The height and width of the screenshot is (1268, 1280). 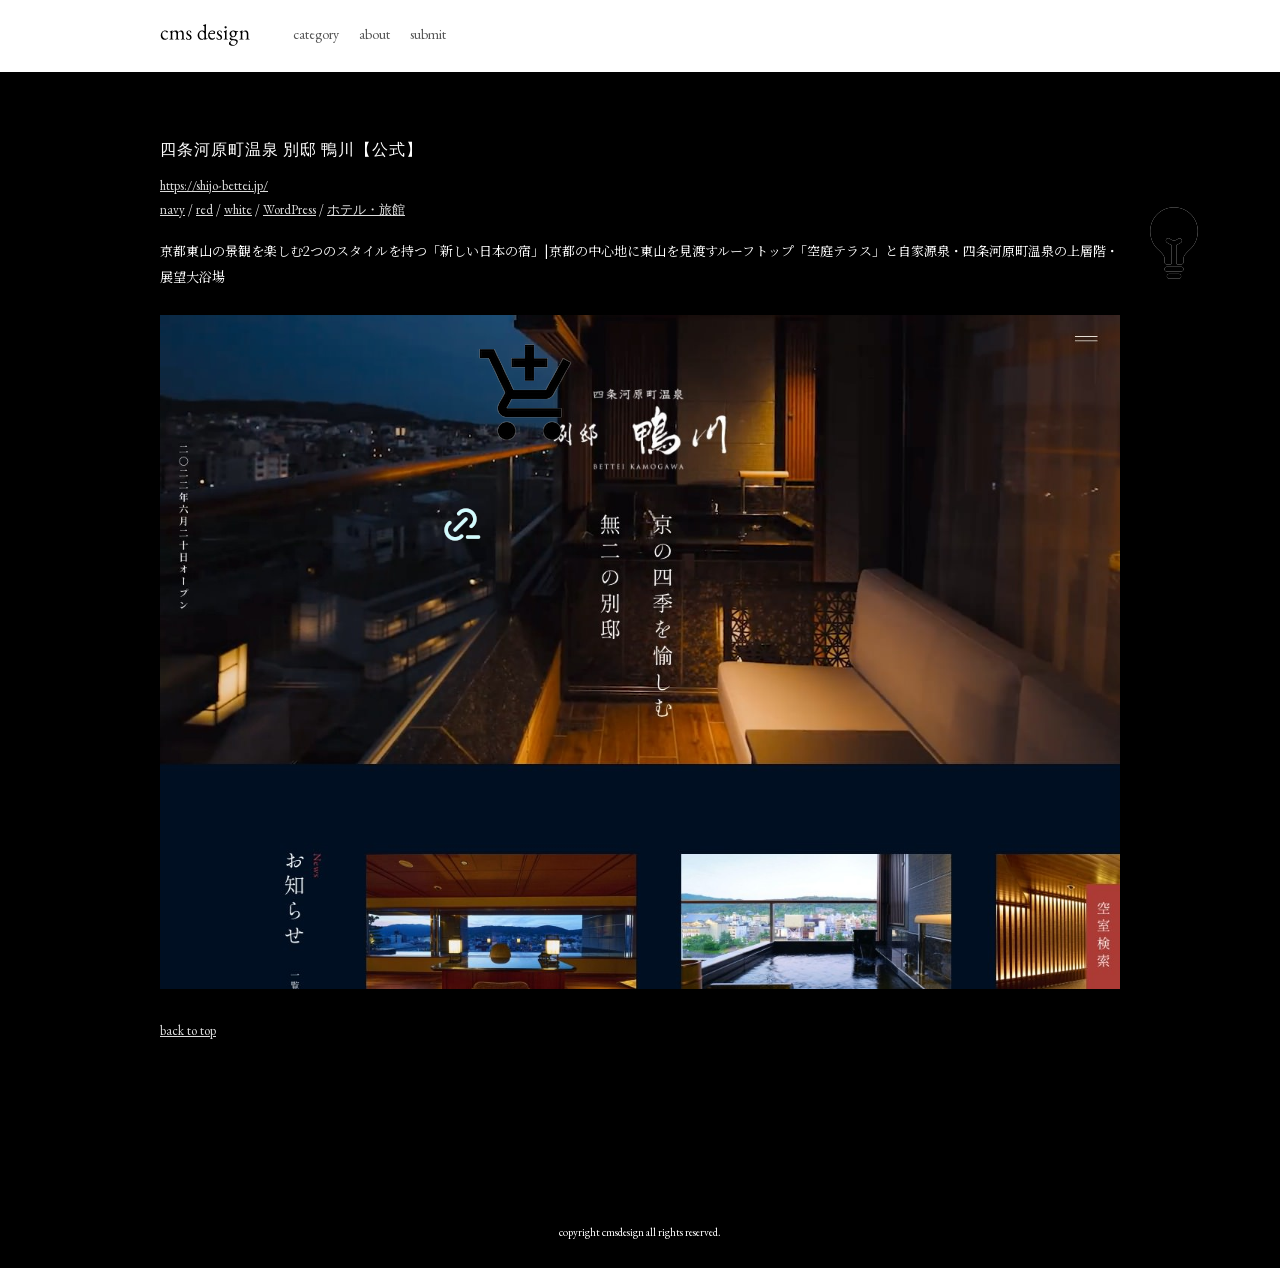 I want to click on remove a link or hyperlink, so click(x=460, y=524).